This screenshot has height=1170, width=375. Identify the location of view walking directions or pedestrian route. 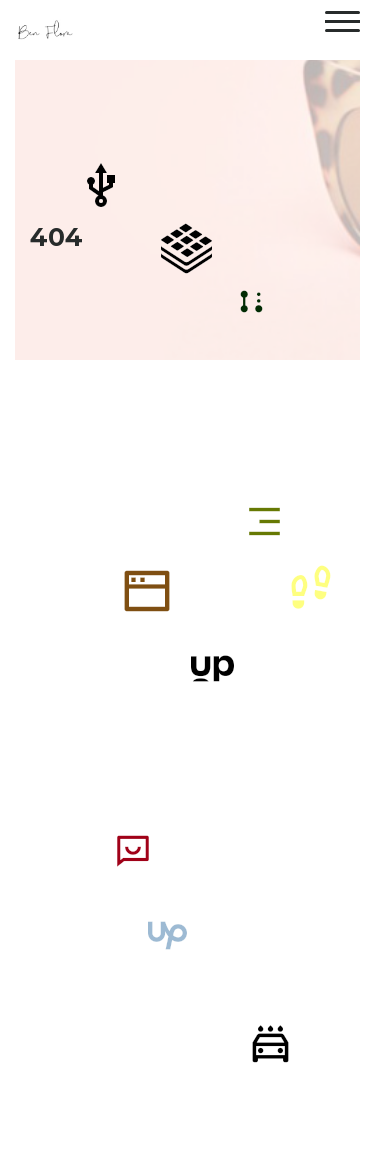
(309, 587).